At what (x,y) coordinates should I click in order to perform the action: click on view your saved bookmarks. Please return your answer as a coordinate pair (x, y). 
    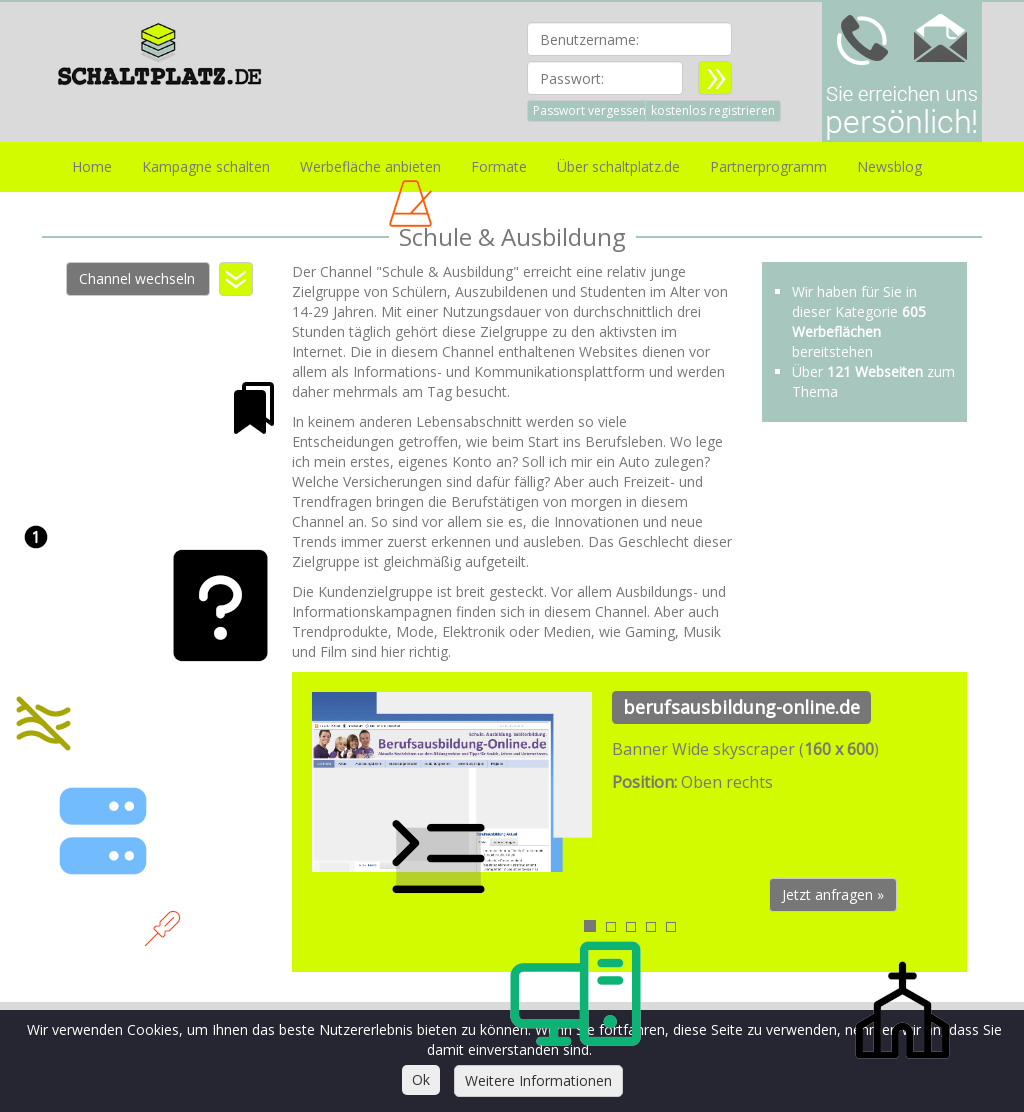
    Looking at the image, I should click on (254, 408).